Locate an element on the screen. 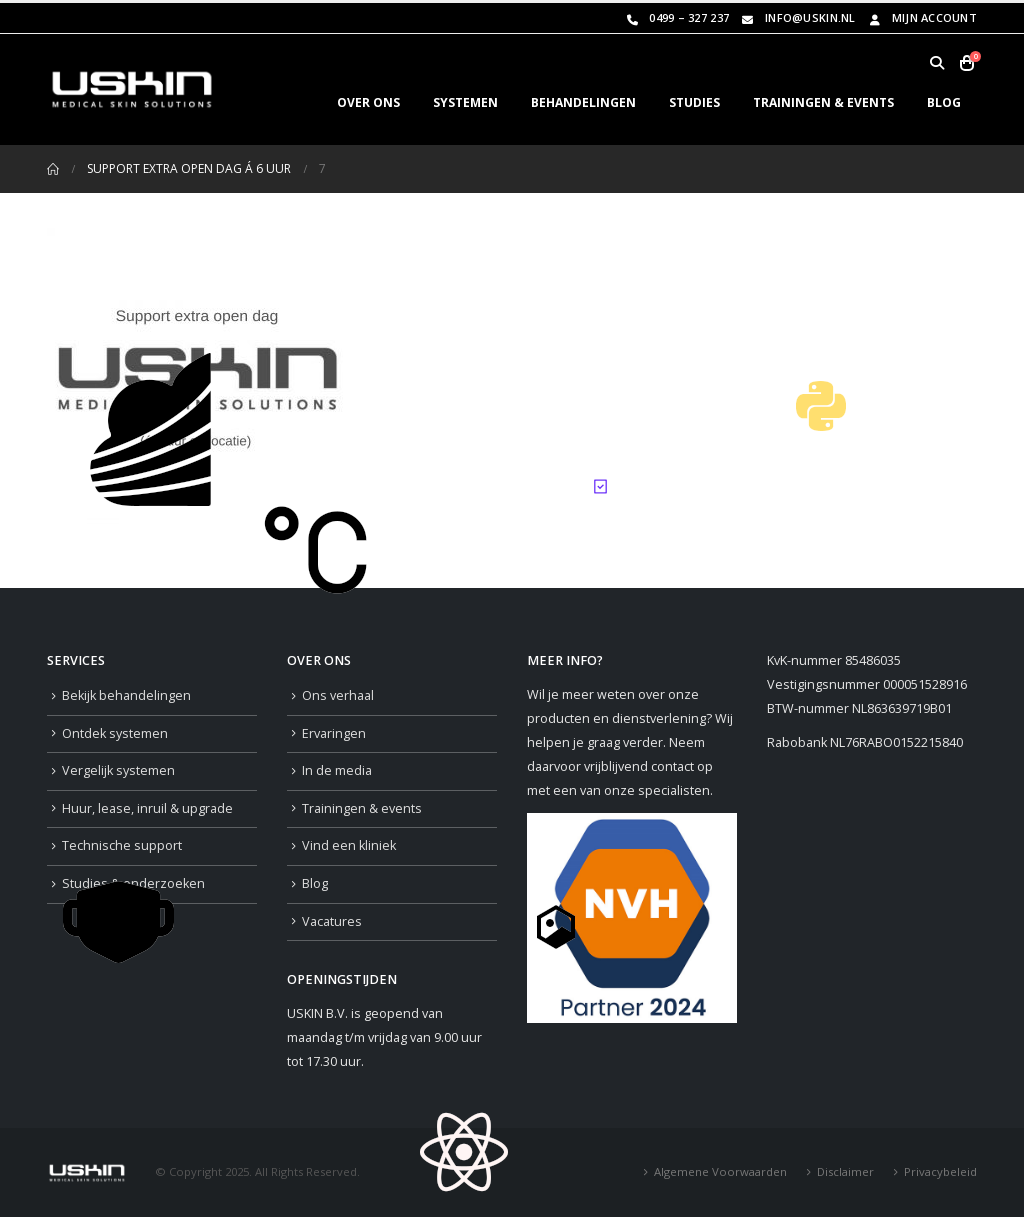  python programming language logo is located at coordinates (821, 406).